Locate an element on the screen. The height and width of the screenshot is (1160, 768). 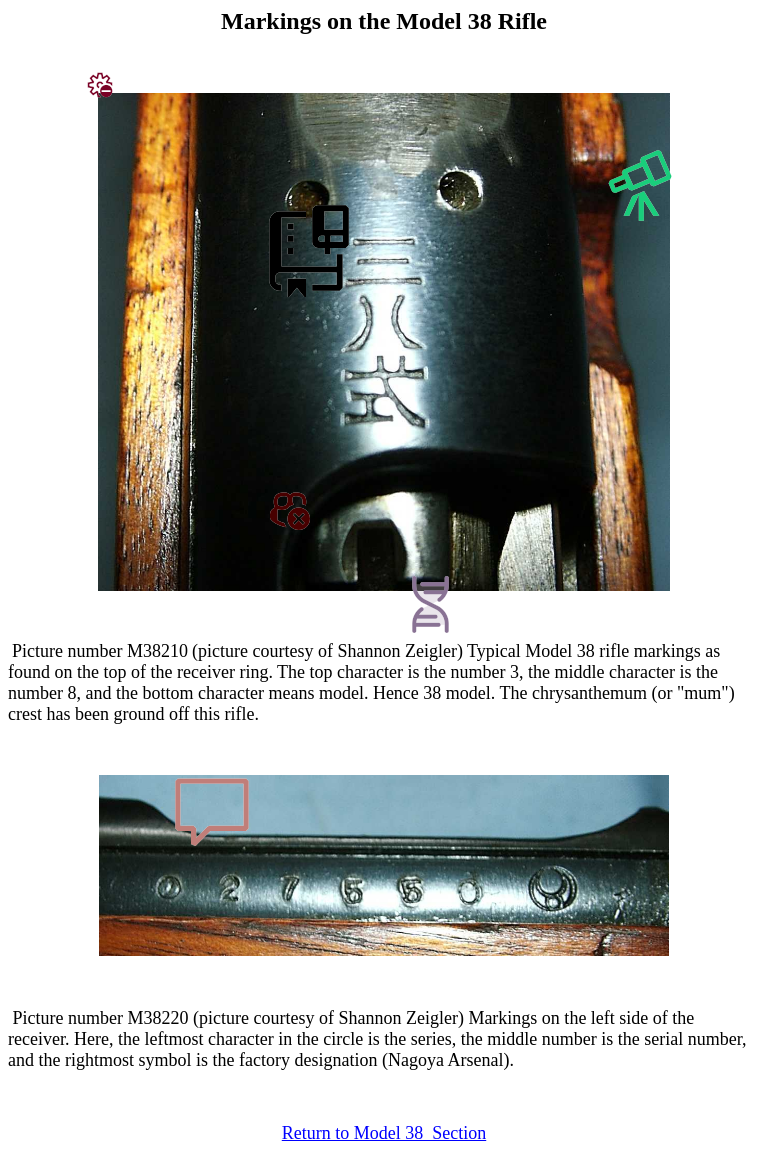
open comments section is located at coordinates (212, 810).